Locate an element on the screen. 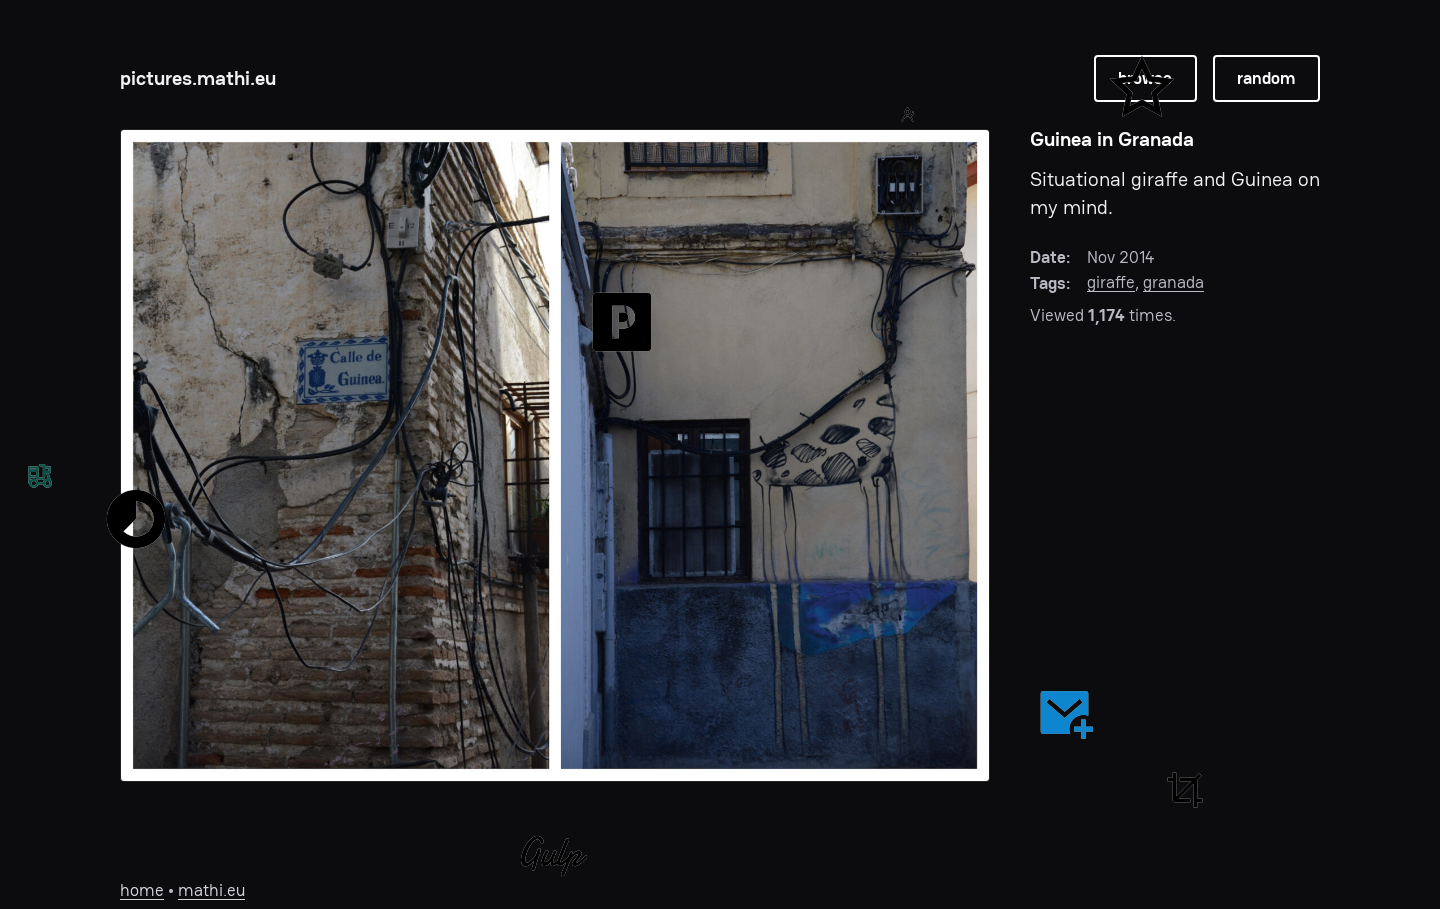 The image size is (1440, 909). gulp.js task runner logo is located at coordinates (554, 856).